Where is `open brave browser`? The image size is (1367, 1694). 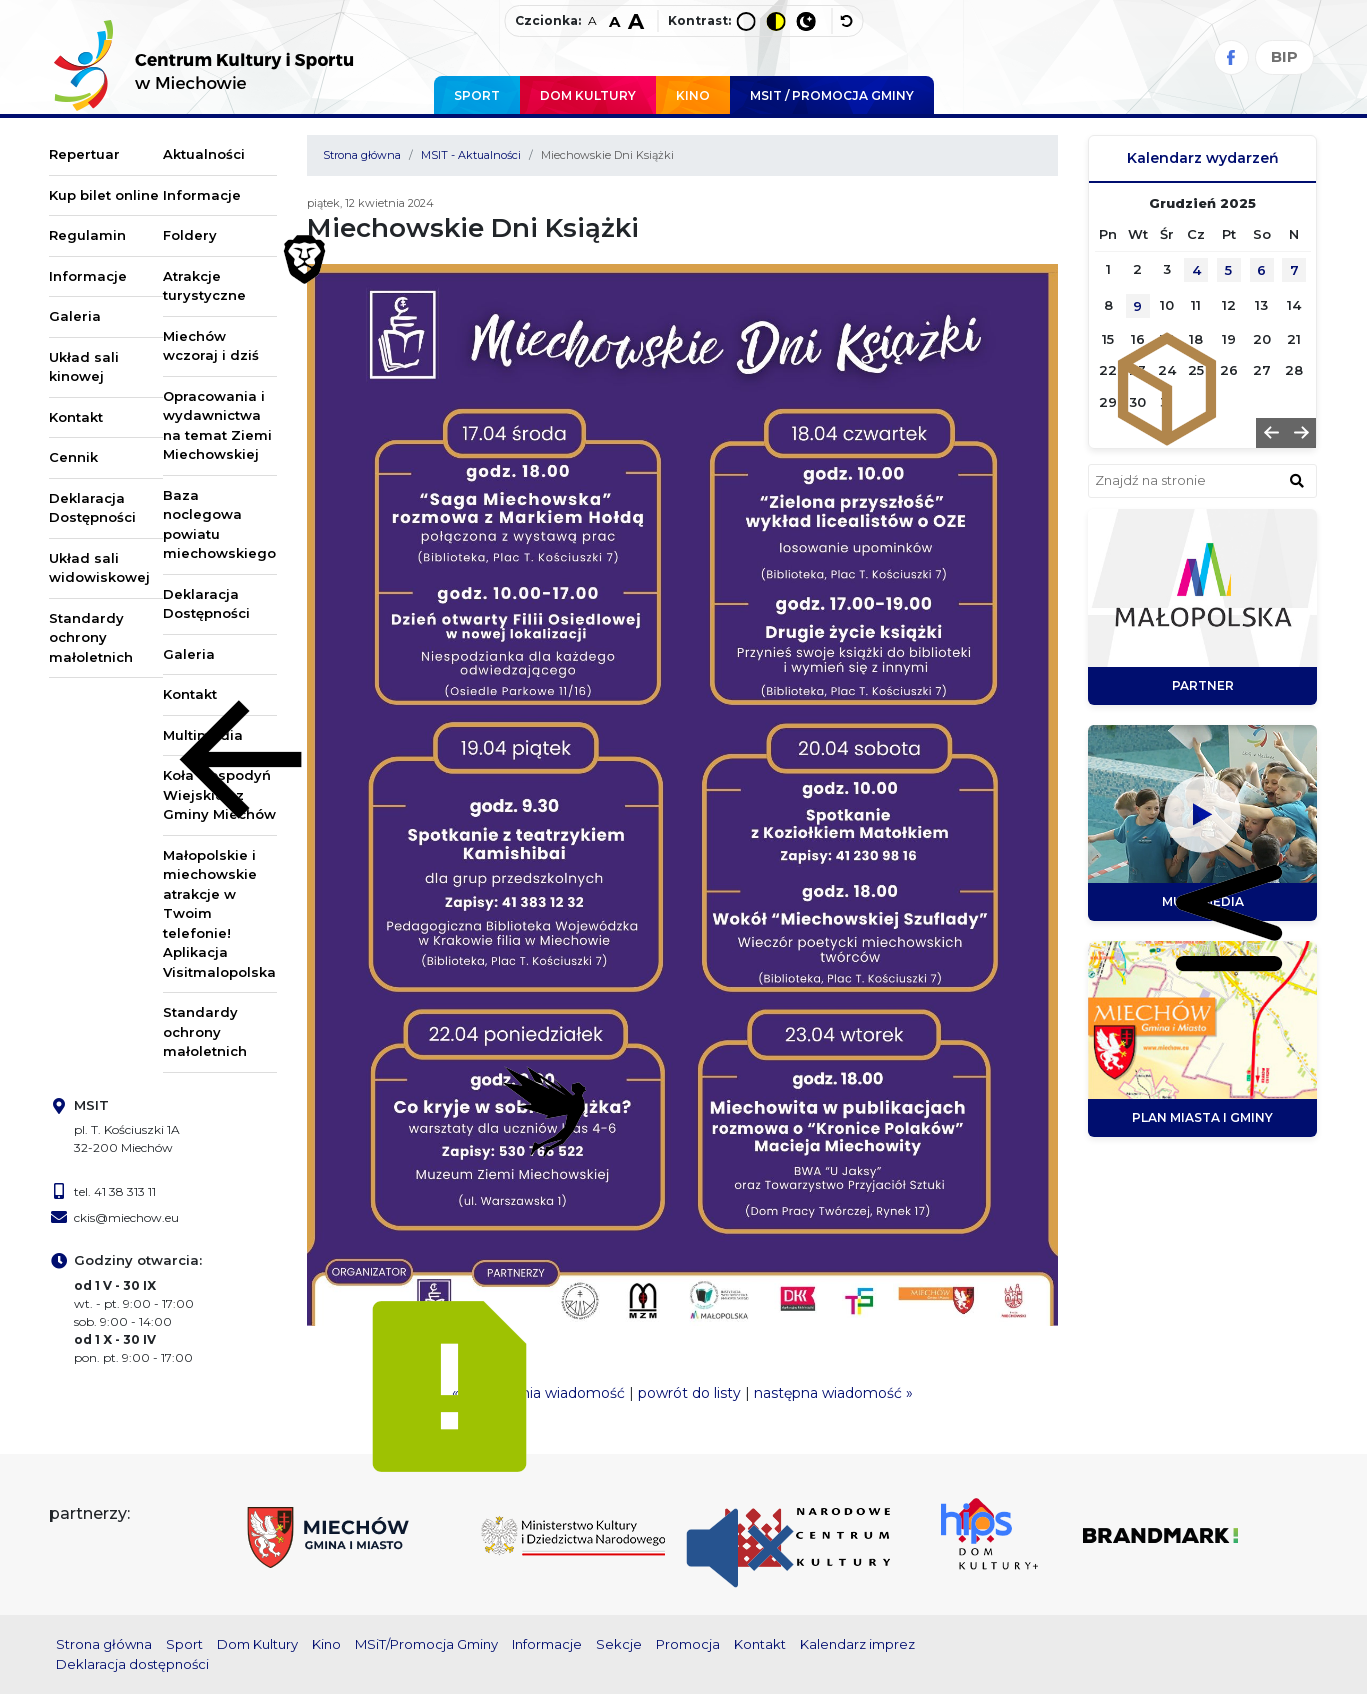
open brave browser is located at coordinates (304, 259).